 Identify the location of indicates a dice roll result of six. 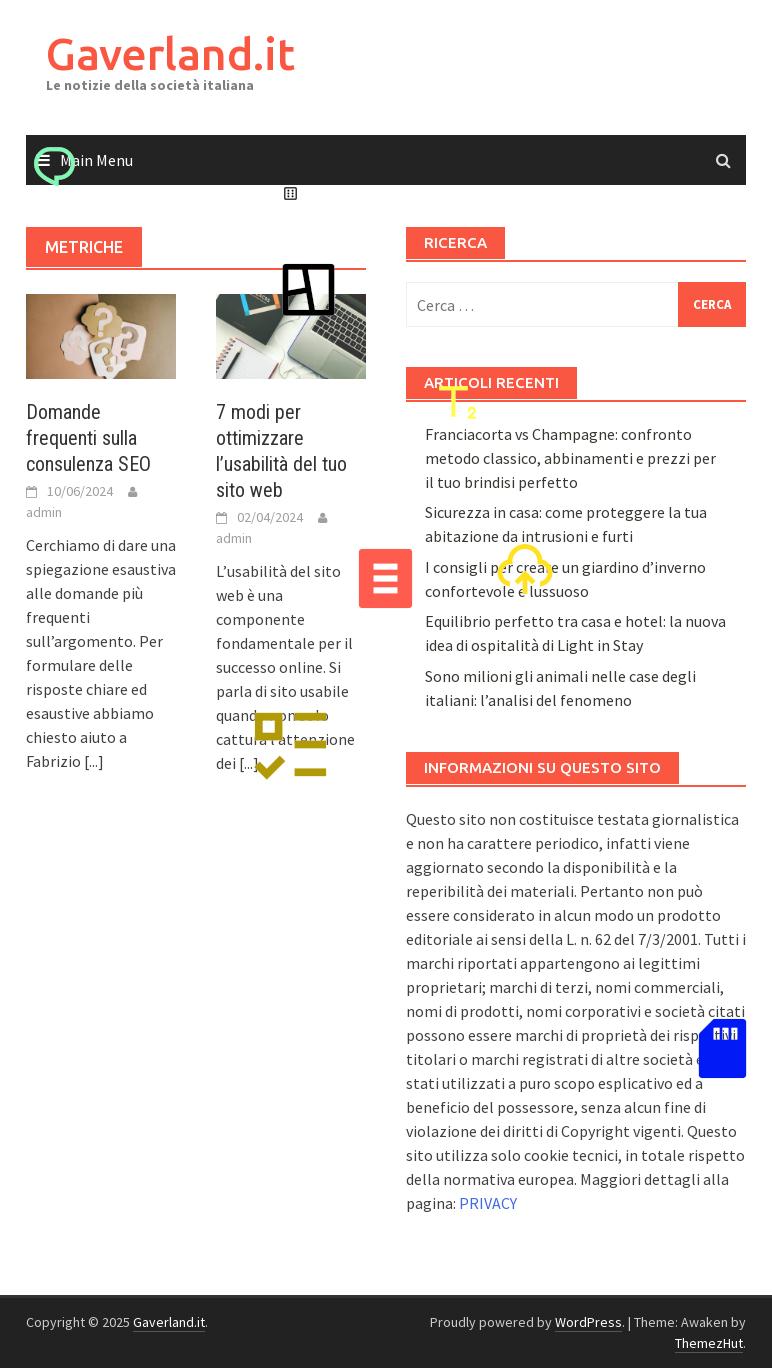
(290, 193).